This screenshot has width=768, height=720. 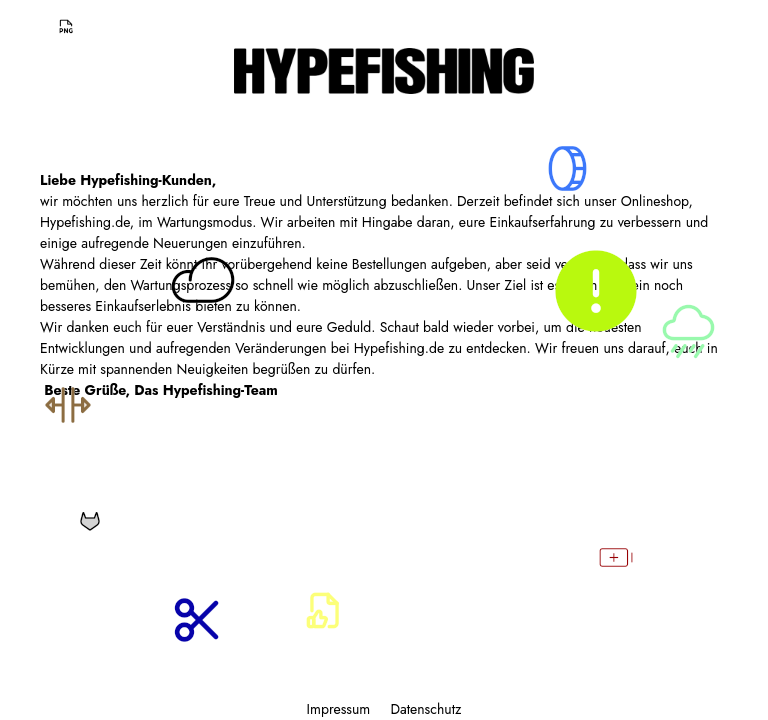 I want to click on add or extend battery life, so click(x=615, y=557).